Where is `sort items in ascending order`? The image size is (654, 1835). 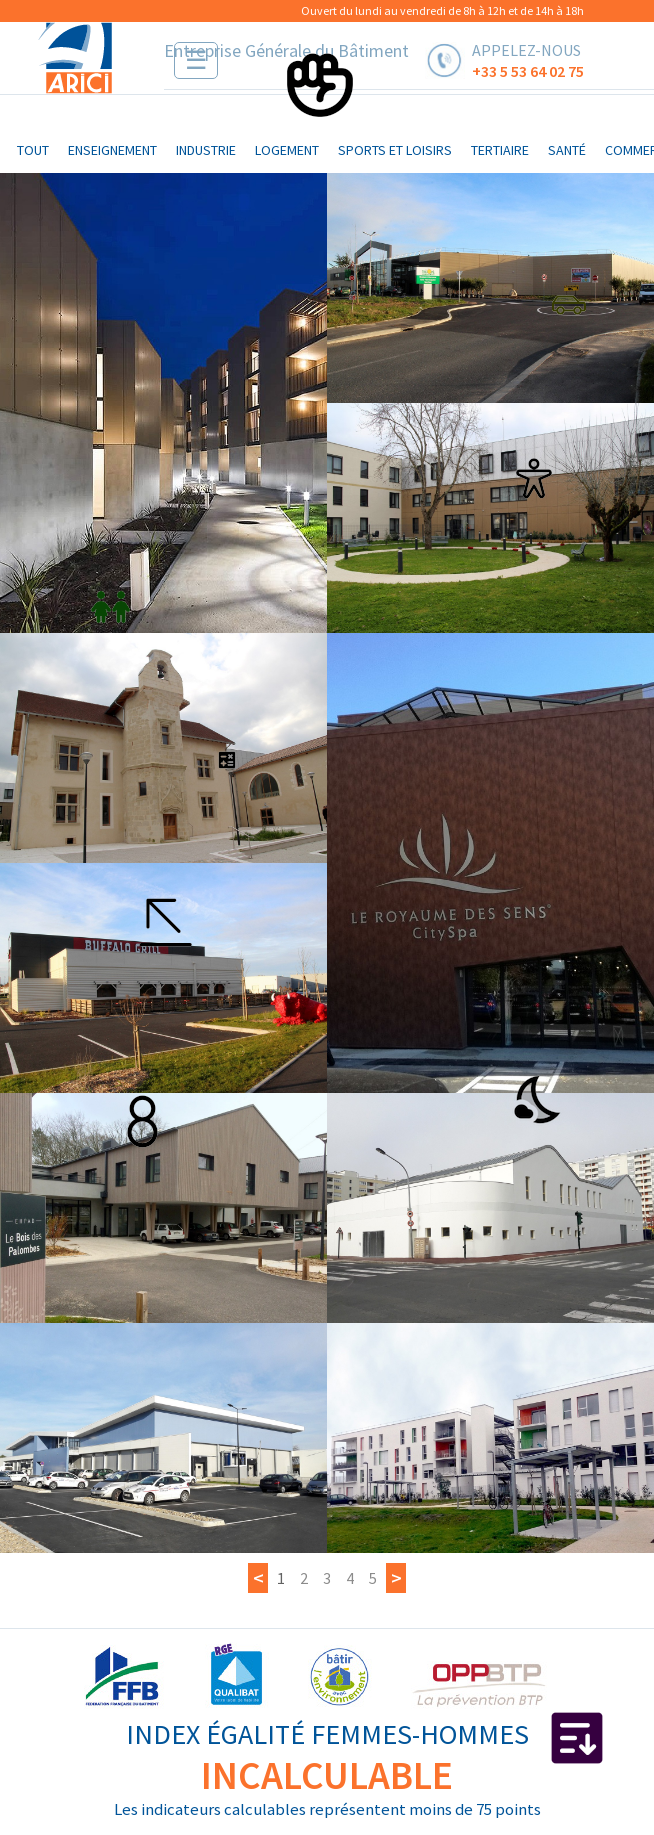 sort items in ascending order is located at coordinates (577, 1738).